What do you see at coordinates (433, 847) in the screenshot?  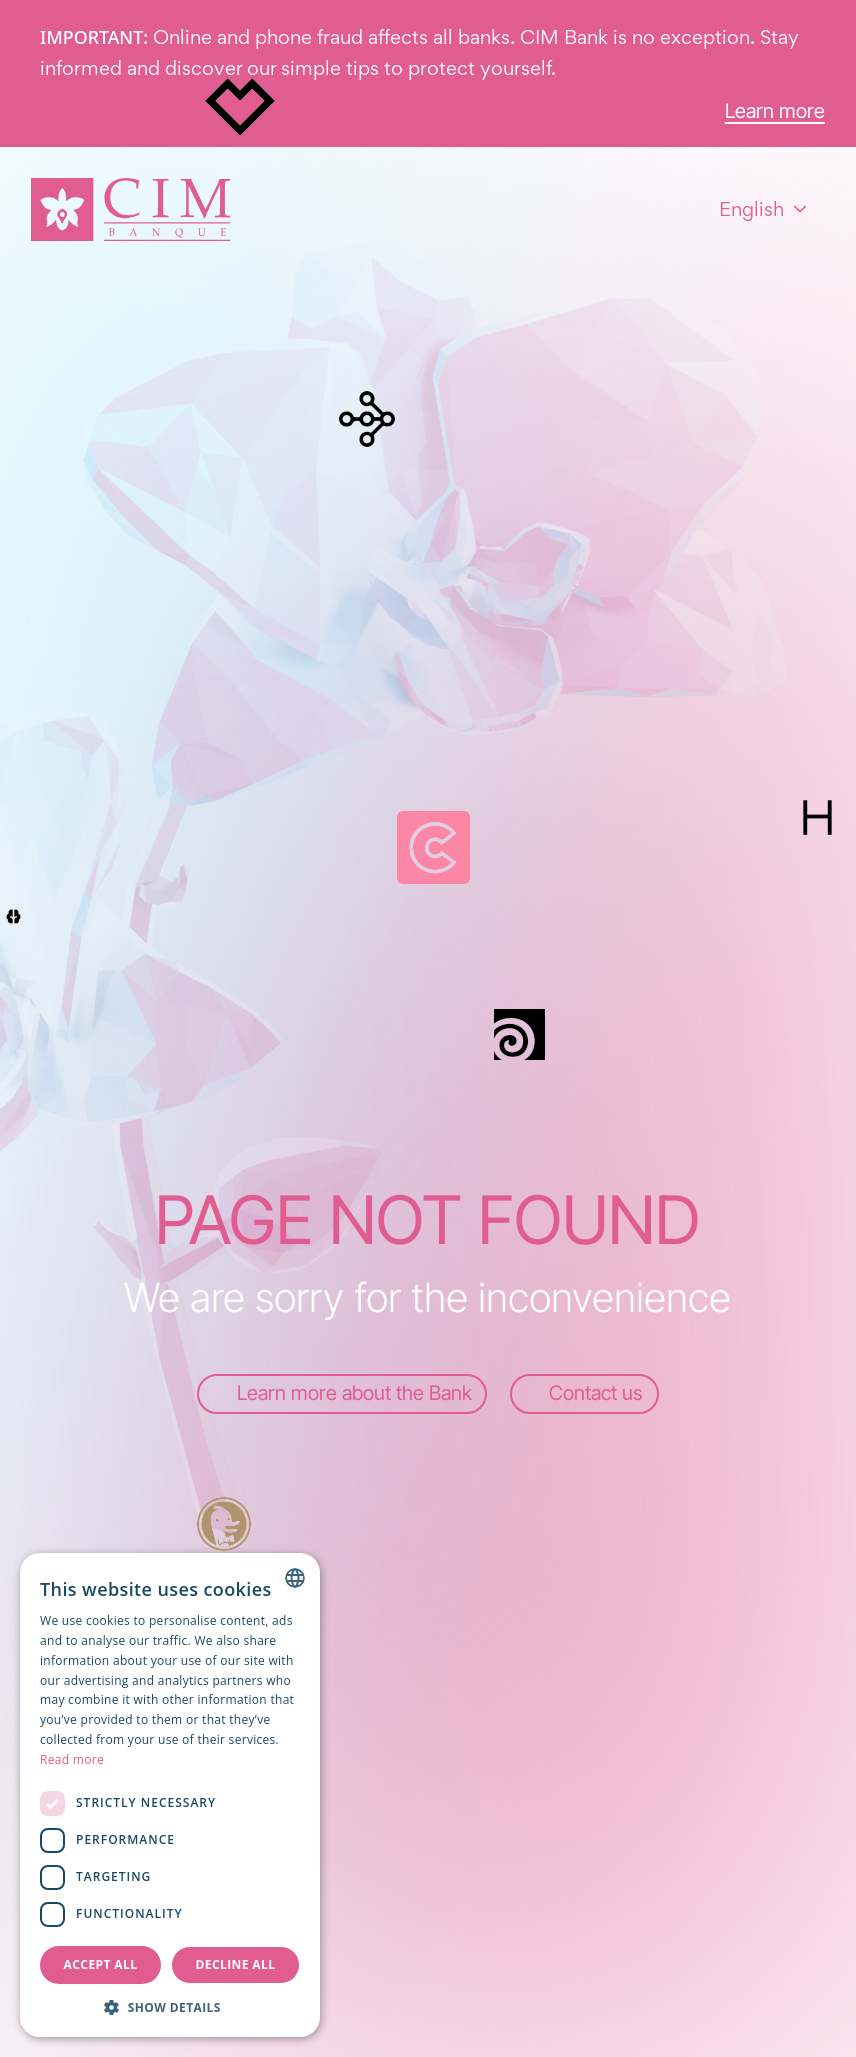 I see `cheerio library logo` at bounding box center [433, 847].